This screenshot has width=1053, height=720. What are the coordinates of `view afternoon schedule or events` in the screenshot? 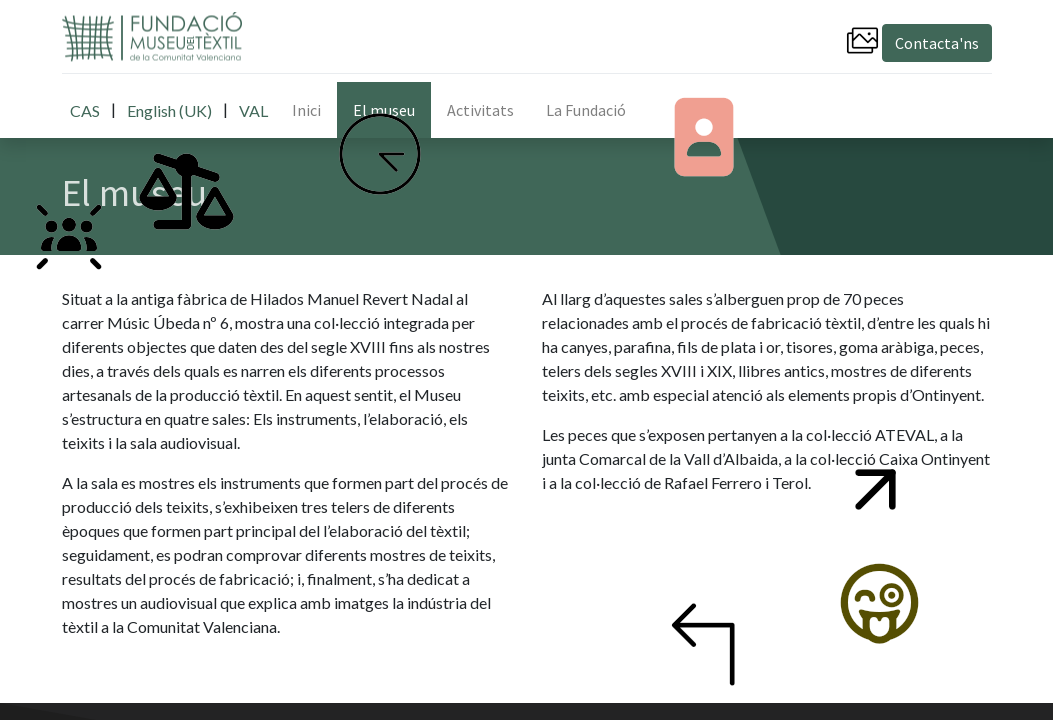 It's located at (380, 154).